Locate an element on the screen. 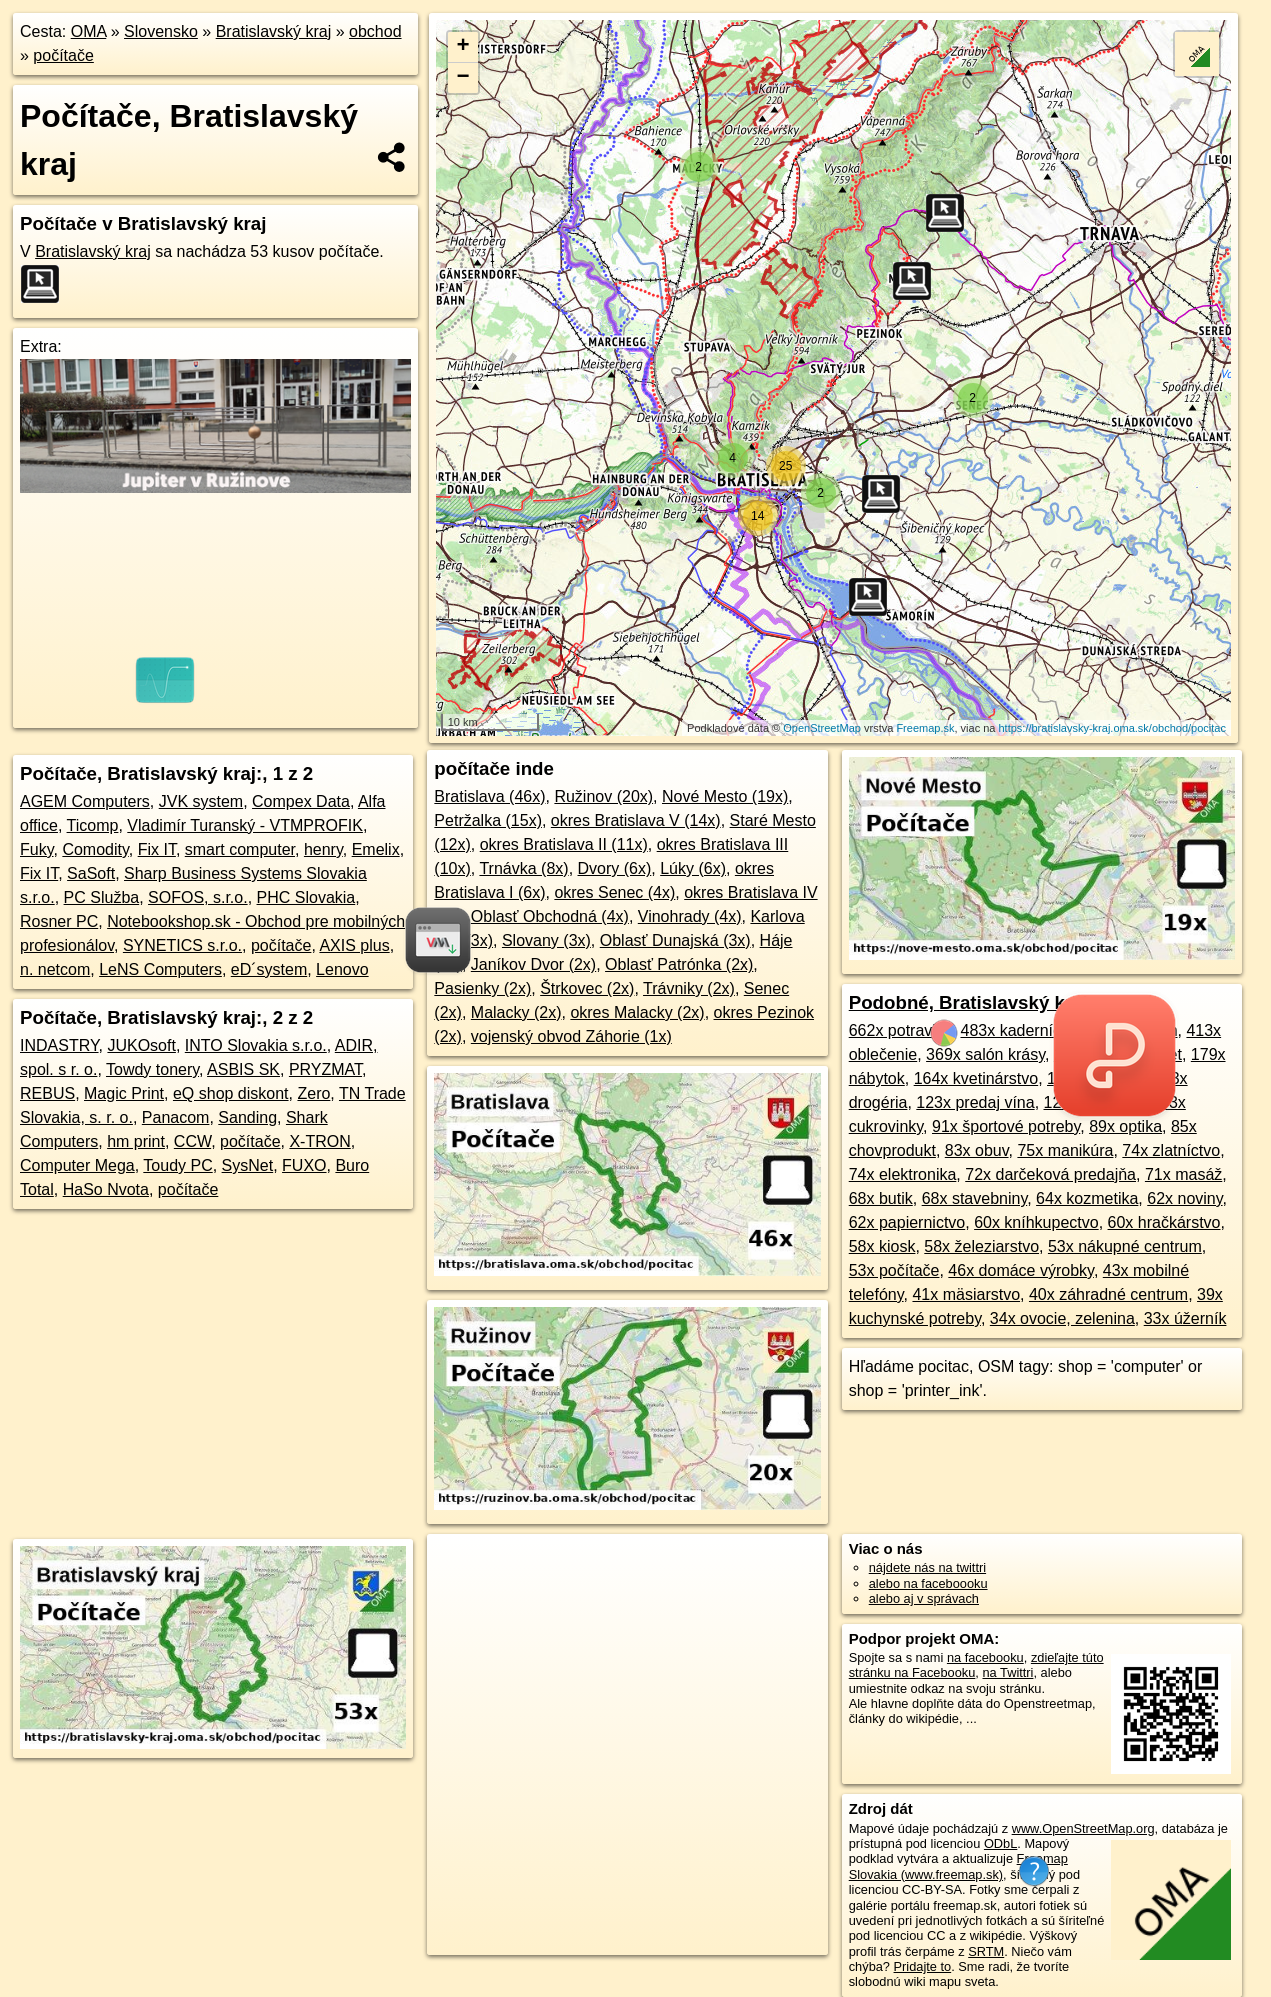 The image size is (1271, 1997). open help or support center is located at coordinates (1034, 1871).